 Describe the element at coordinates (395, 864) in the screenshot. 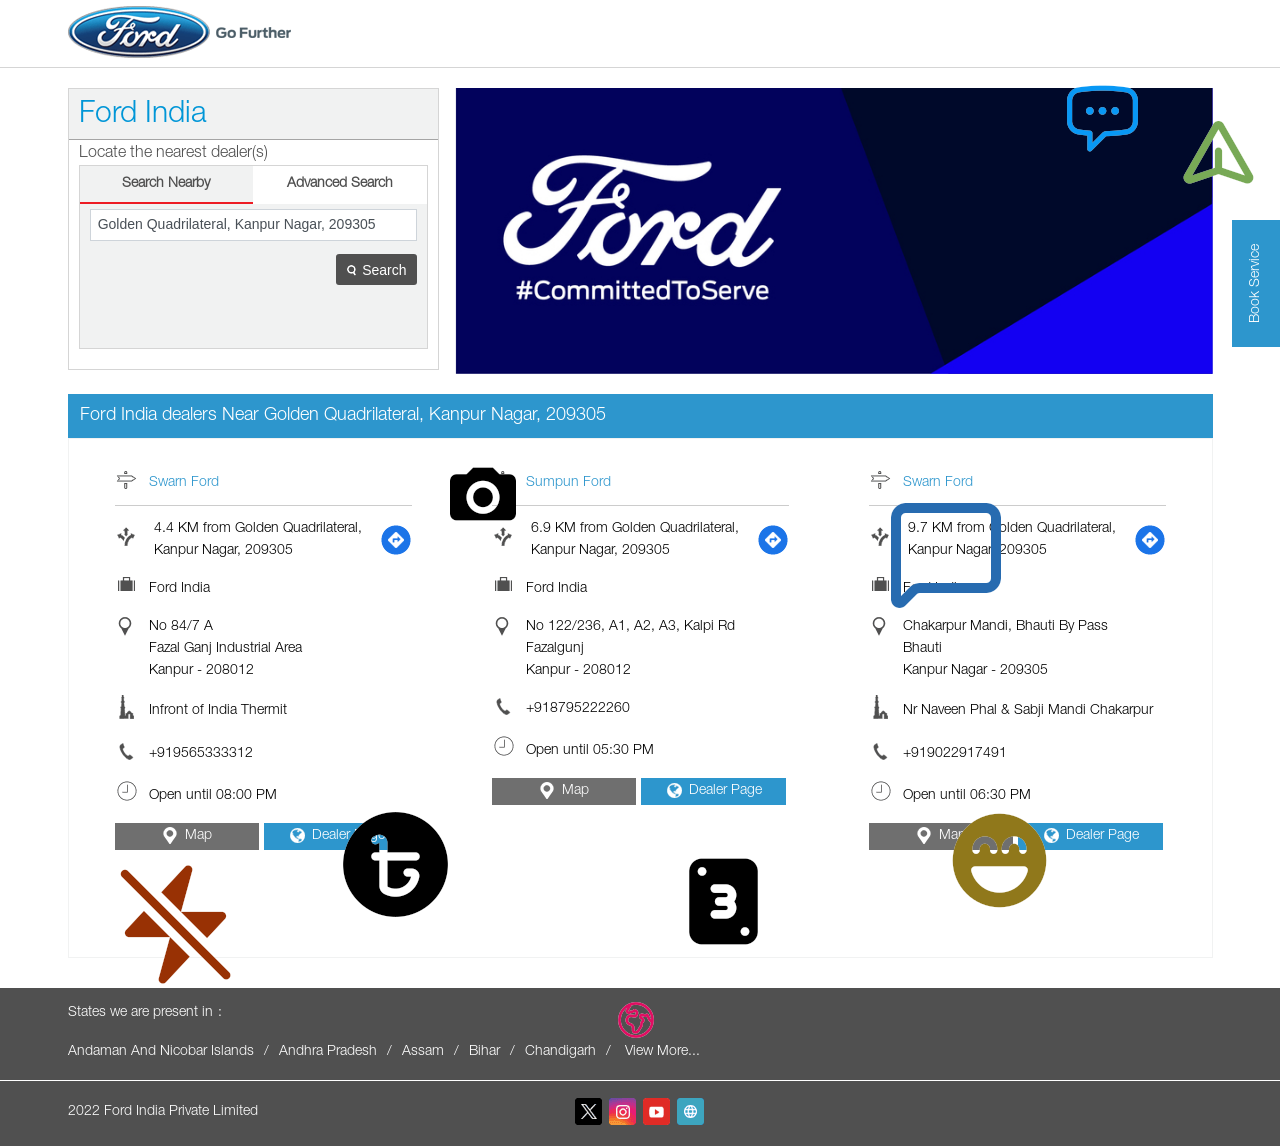

I see `indicates bangladeshi taka currency` at that location.